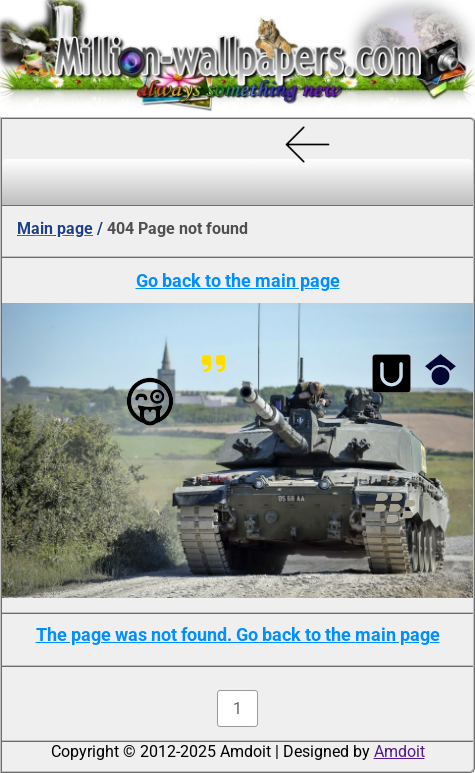 The image size is (475, 773). Describe the element at coordinates (391, 373) in the screenshot. I see `perform a union operation on selected shapes` at that location.